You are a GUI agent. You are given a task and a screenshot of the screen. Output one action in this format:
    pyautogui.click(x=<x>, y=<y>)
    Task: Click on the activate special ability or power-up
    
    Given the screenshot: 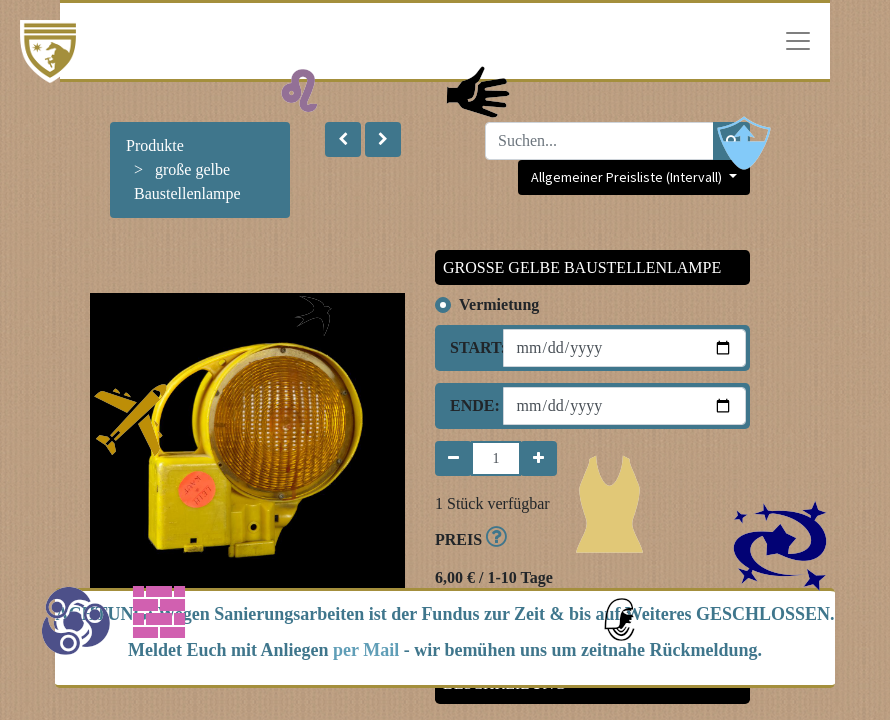 What is the action you would take?
    pyautogui.click(x=780, y=545)
    